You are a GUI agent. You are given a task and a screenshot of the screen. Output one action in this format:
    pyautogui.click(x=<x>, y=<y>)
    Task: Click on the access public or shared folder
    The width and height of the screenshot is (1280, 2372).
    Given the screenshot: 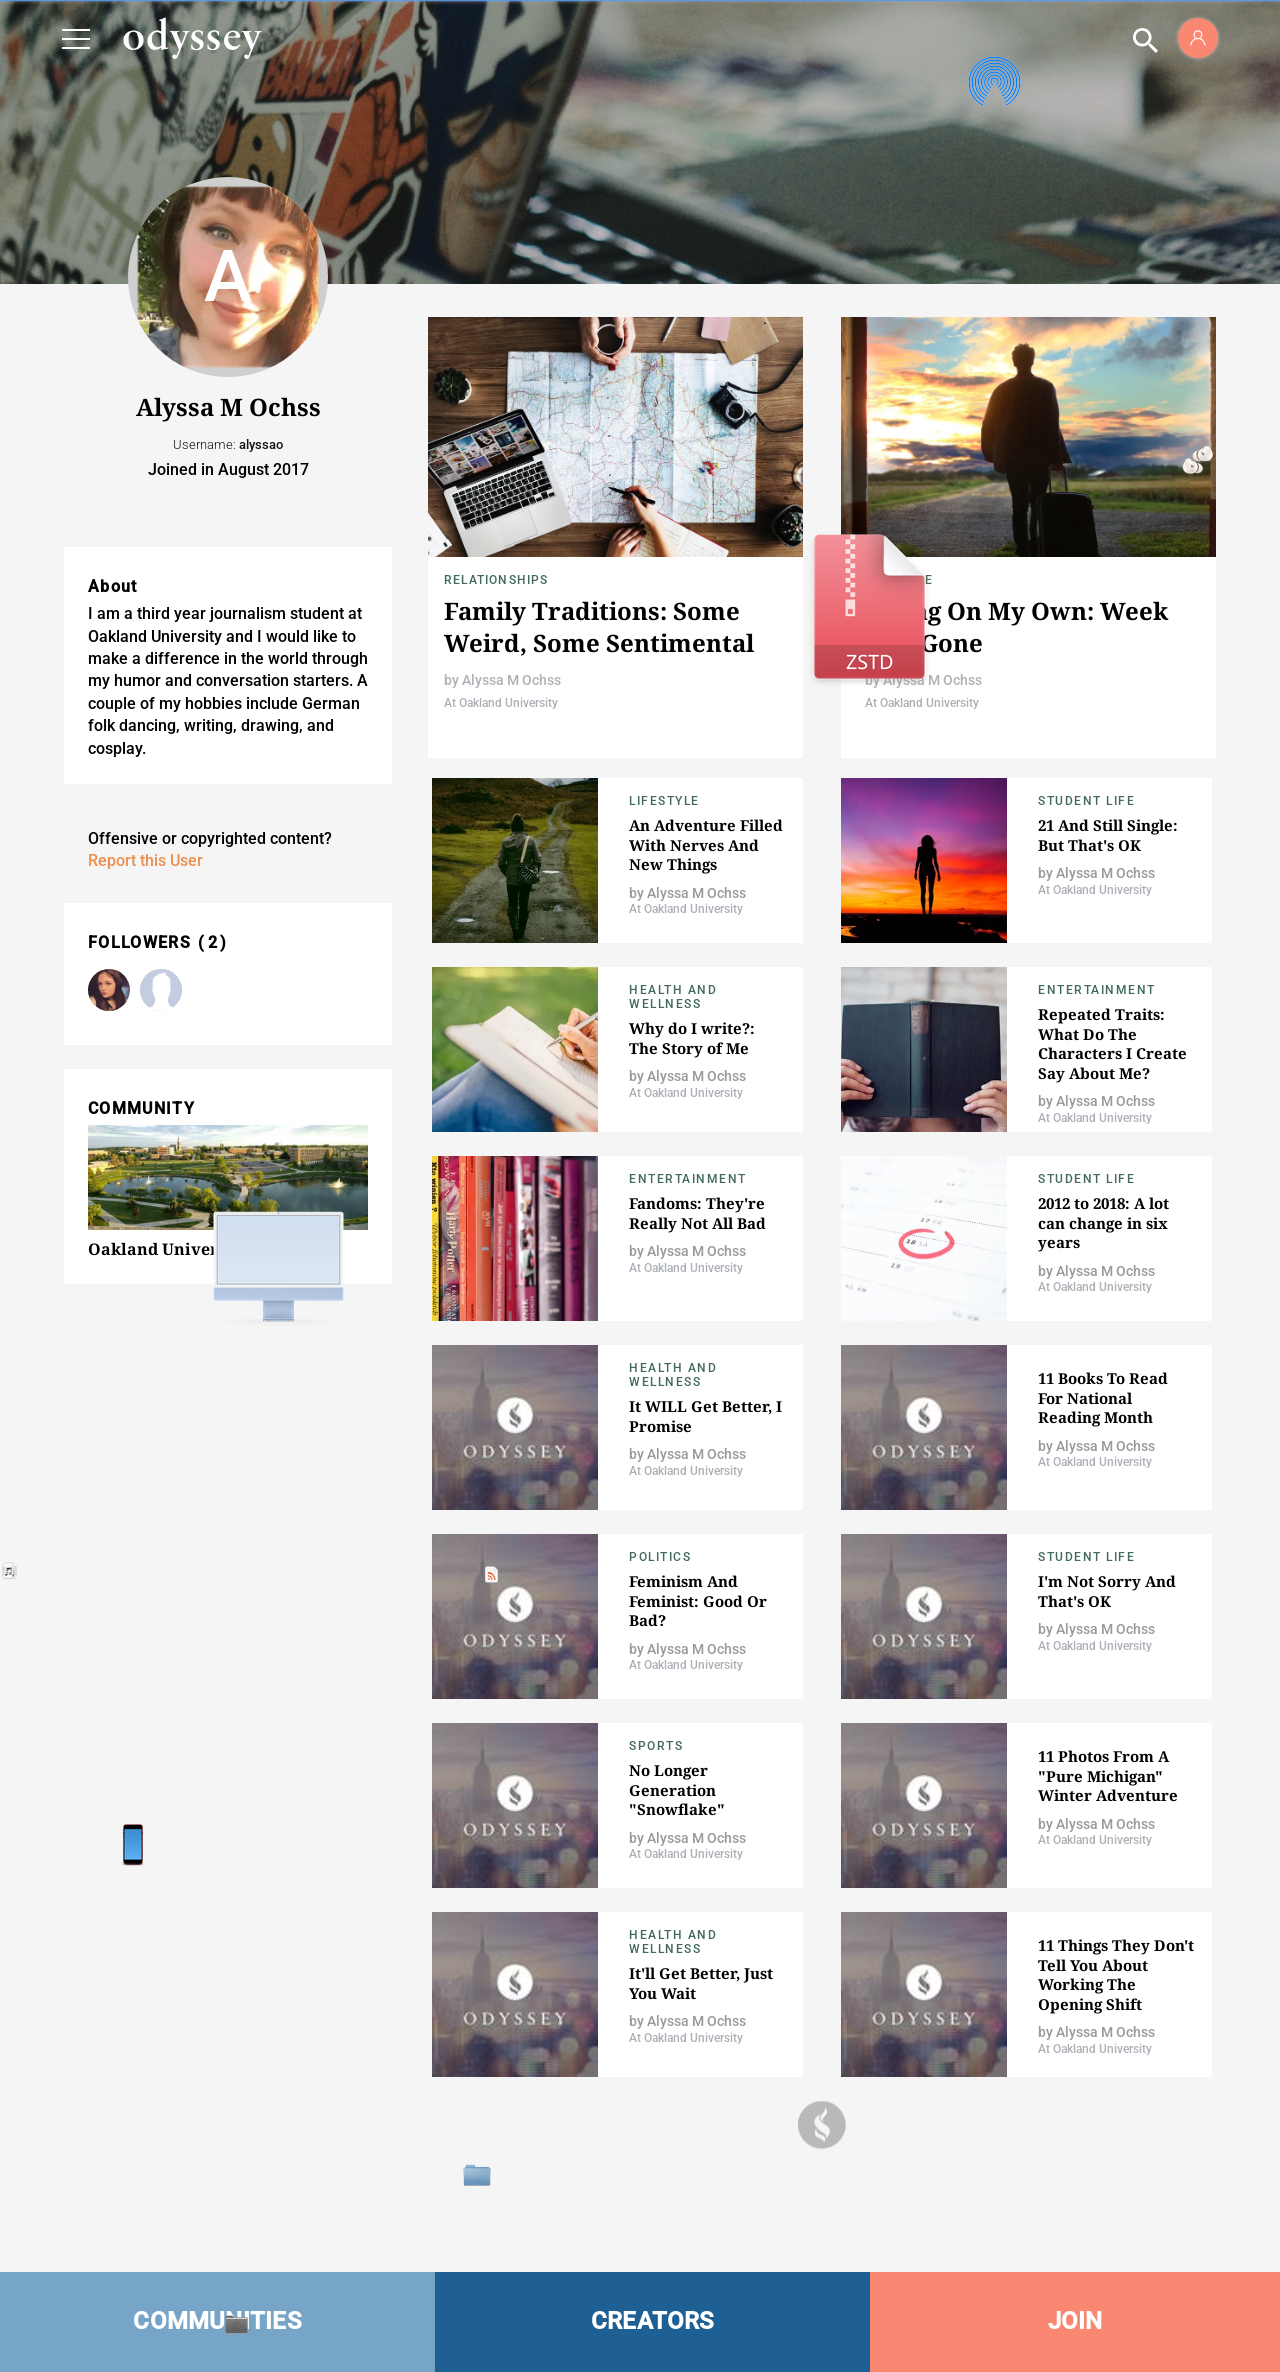 What is the action you would take?
    pyautogui.click(x=236, y=2324)
    